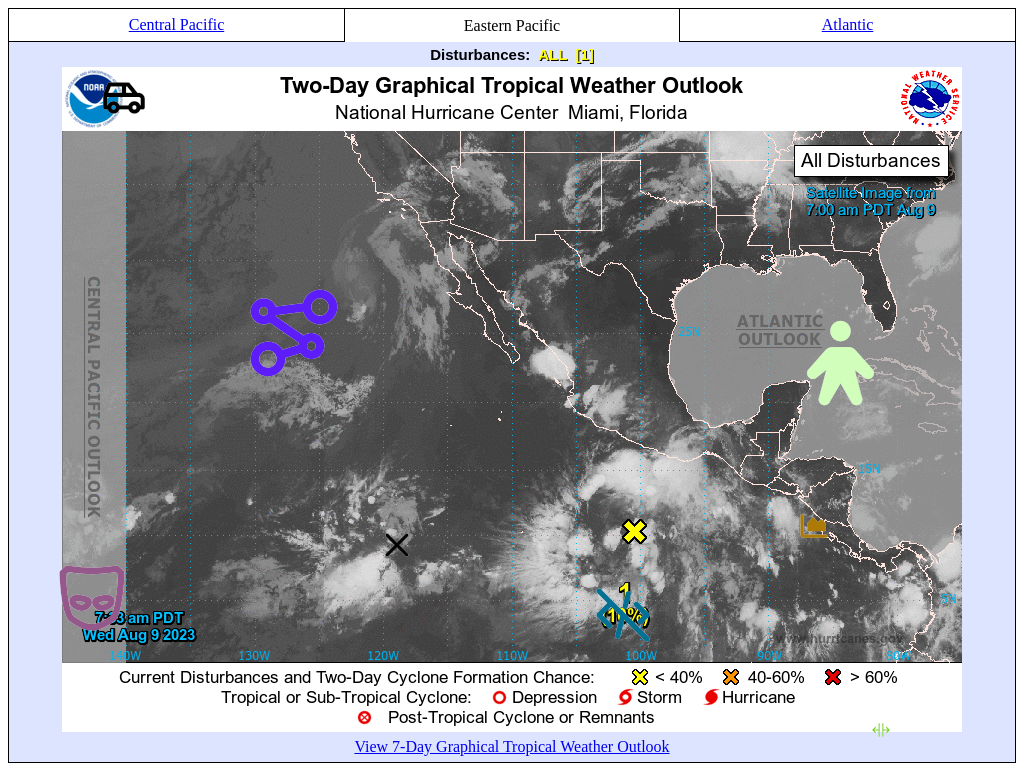 The image size is (1024, 771). What do you see at coordinates (294, 333) in the screenshot?
I see `view data point connections or relationships` at bounding box center [294, 333].